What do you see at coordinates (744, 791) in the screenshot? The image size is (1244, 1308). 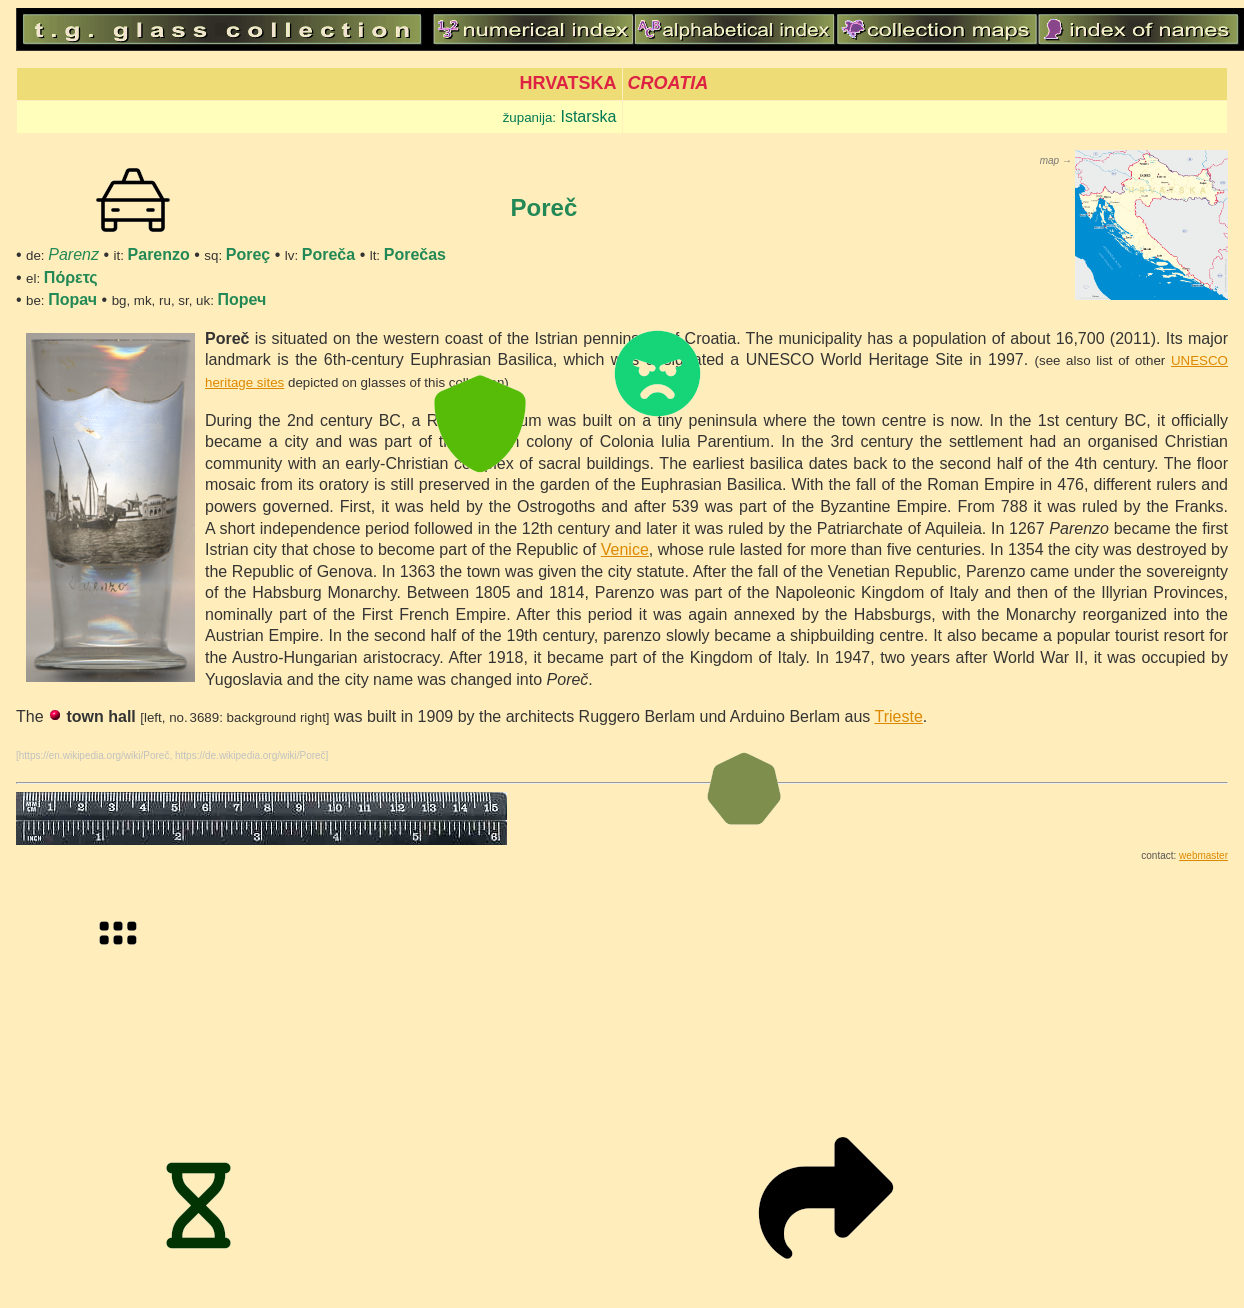 I see `a heptagon shape indicator` at bounding box center [744, 791].